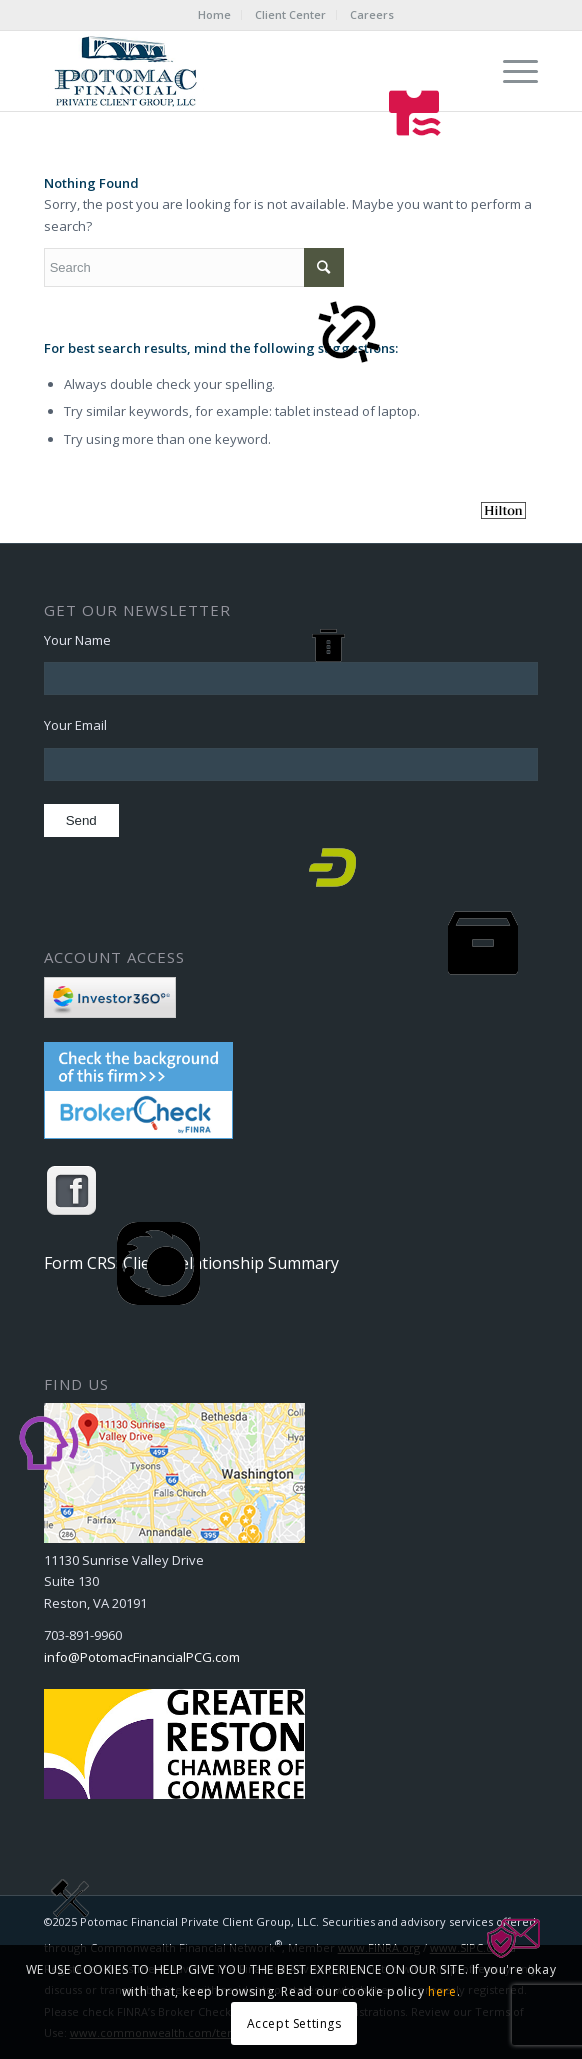  I want to click on access the Hilton hotels app or website, so click(503, 510).